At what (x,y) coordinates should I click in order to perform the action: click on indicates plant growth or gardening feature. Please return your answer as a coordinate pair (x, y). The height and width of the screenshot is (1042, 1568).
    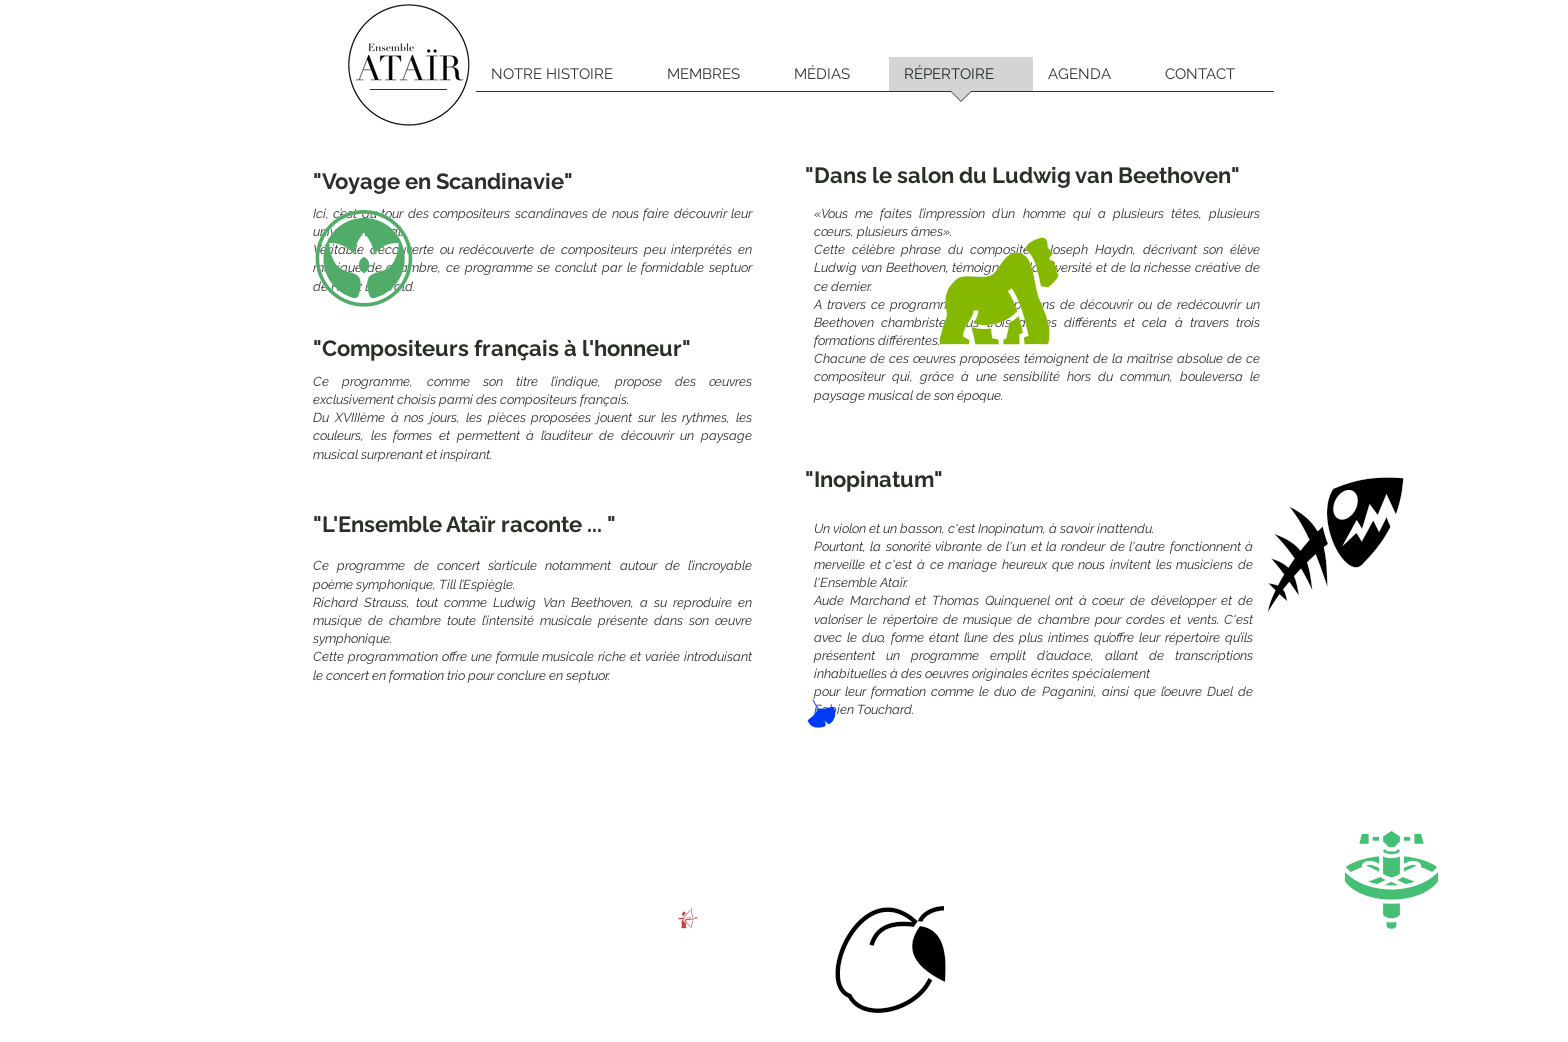
    Looking at the image, I should click on (364, 258).